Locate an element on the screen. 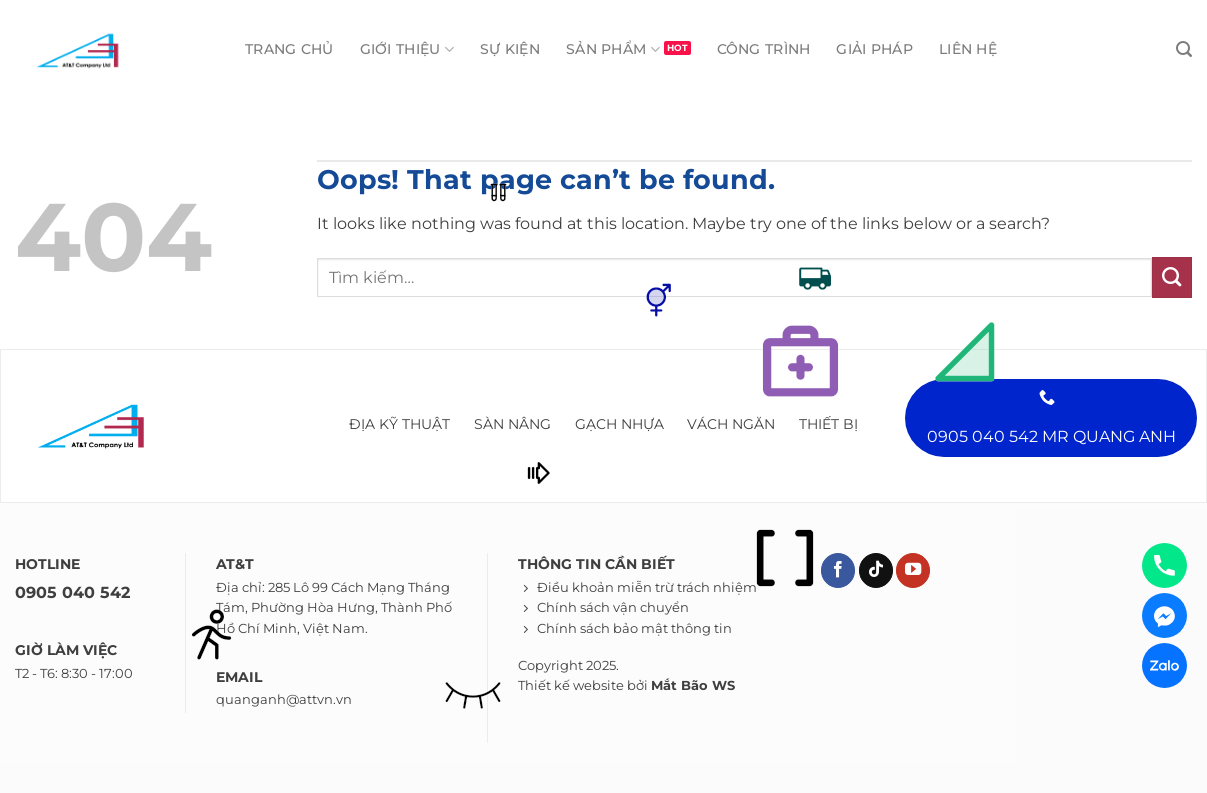 The image size is (1207, 793). access first aid or medical help resources is located at coordinates (800, 364).